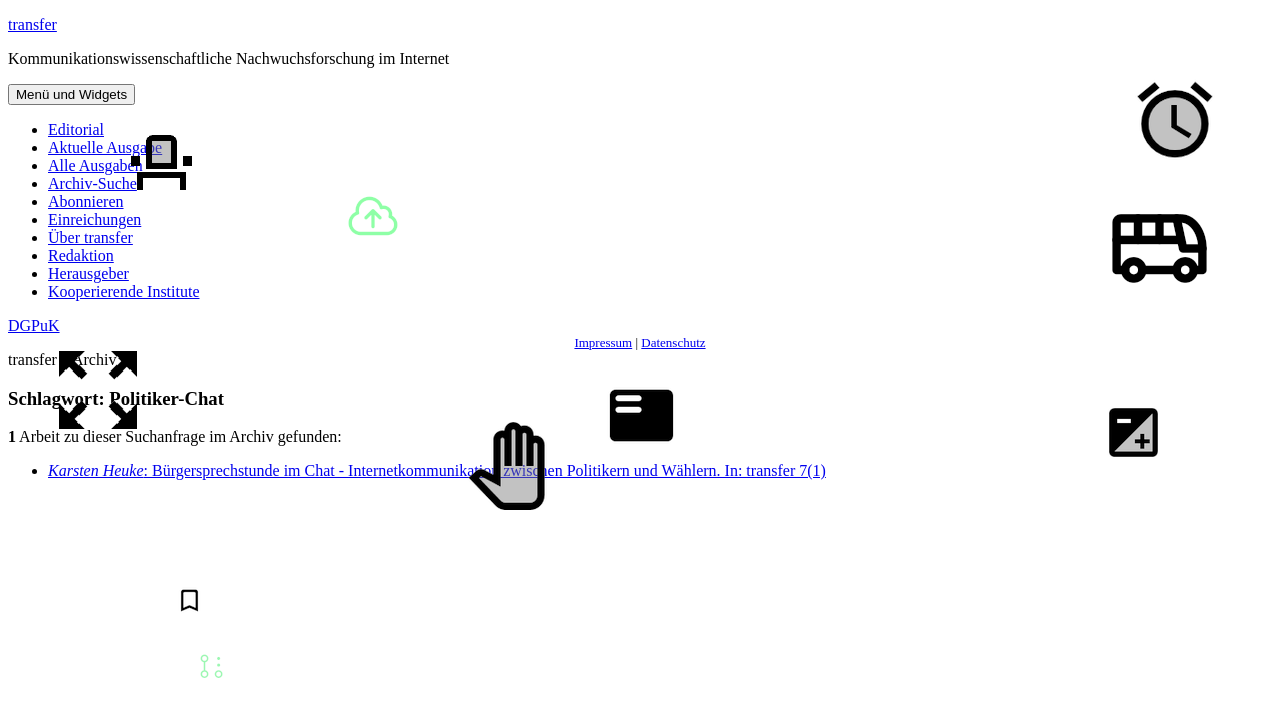  What do you see at coordinates (373, 216) in the screenshot?
I see `upload file to cloud storage` at bounding box center [373, 216].